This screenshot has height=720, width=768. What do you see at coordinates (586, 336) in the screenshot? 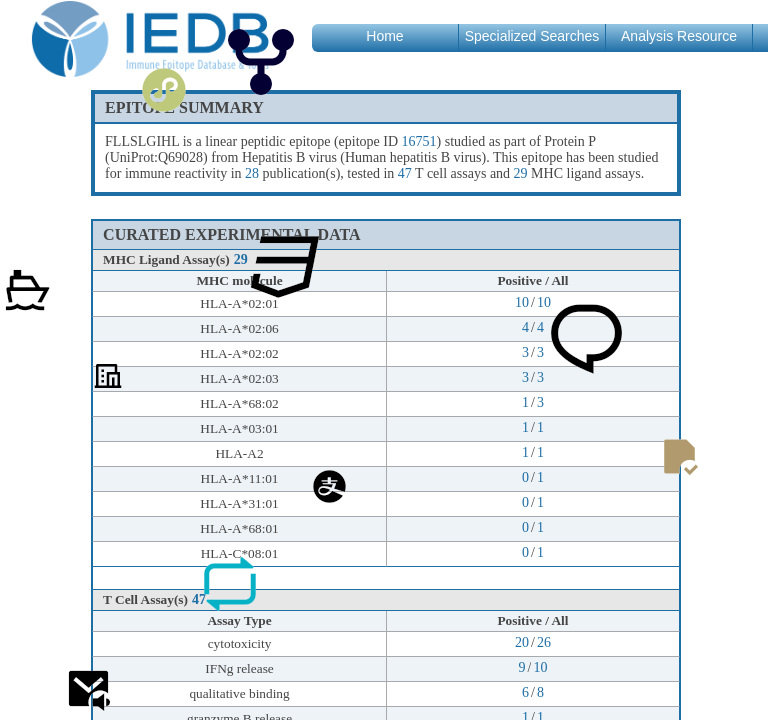
I see `open chat or messaging` at bounding box center [586, 336].